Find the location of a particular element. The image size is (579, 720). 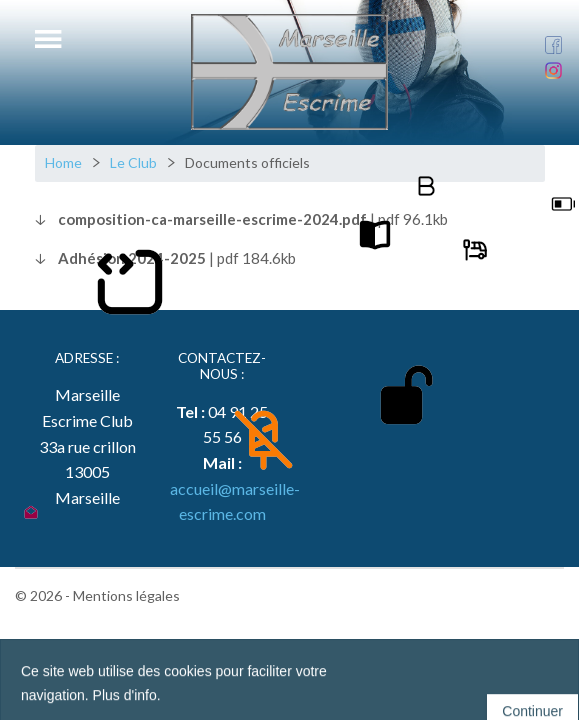

open reading mode or e-reader is located at coordinates (375, 234).